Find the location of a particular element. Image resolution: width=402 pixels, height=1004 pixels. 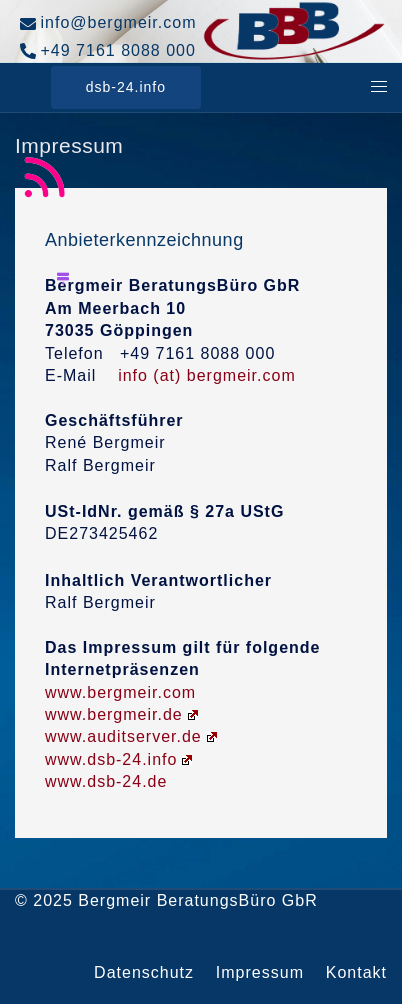

subscribe to RSS feed is located at coordinates (42, 180).